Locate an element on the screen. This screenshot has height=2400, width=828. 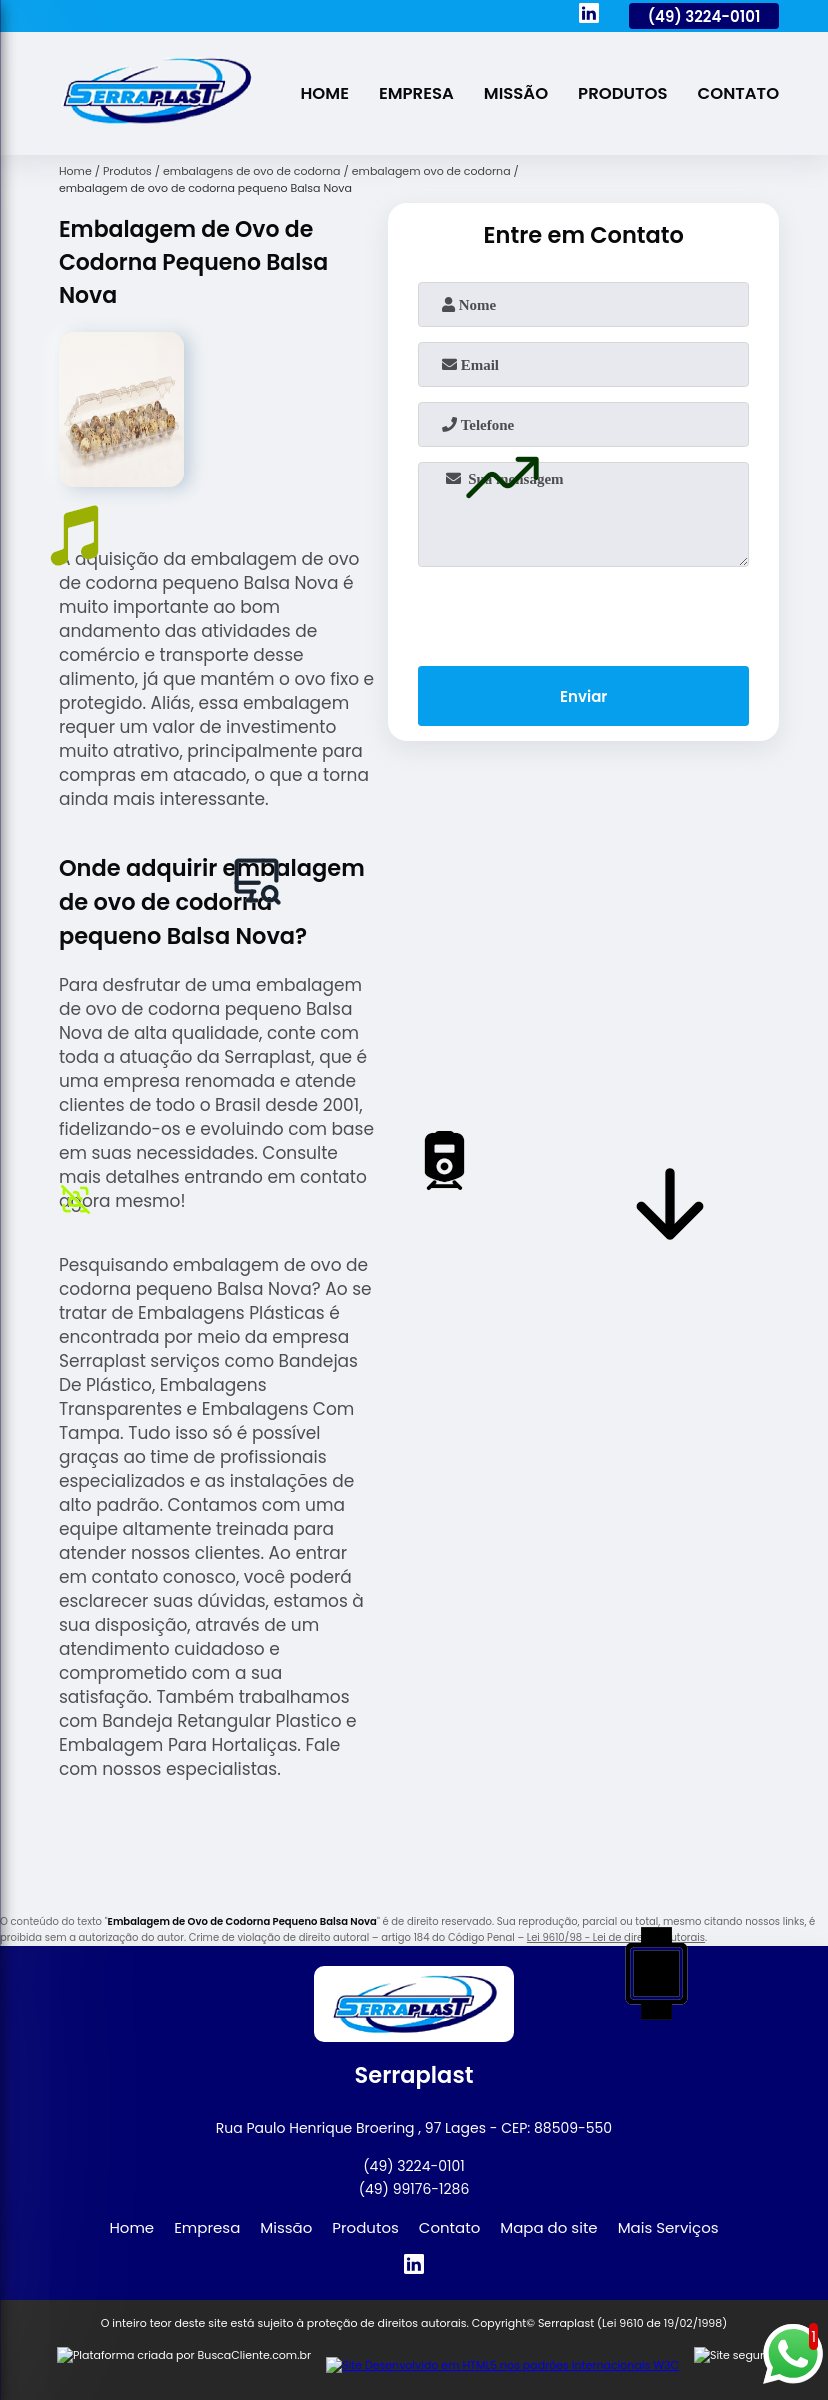
access smartwatch settings or companion app is located at coordinates (656, 1973).